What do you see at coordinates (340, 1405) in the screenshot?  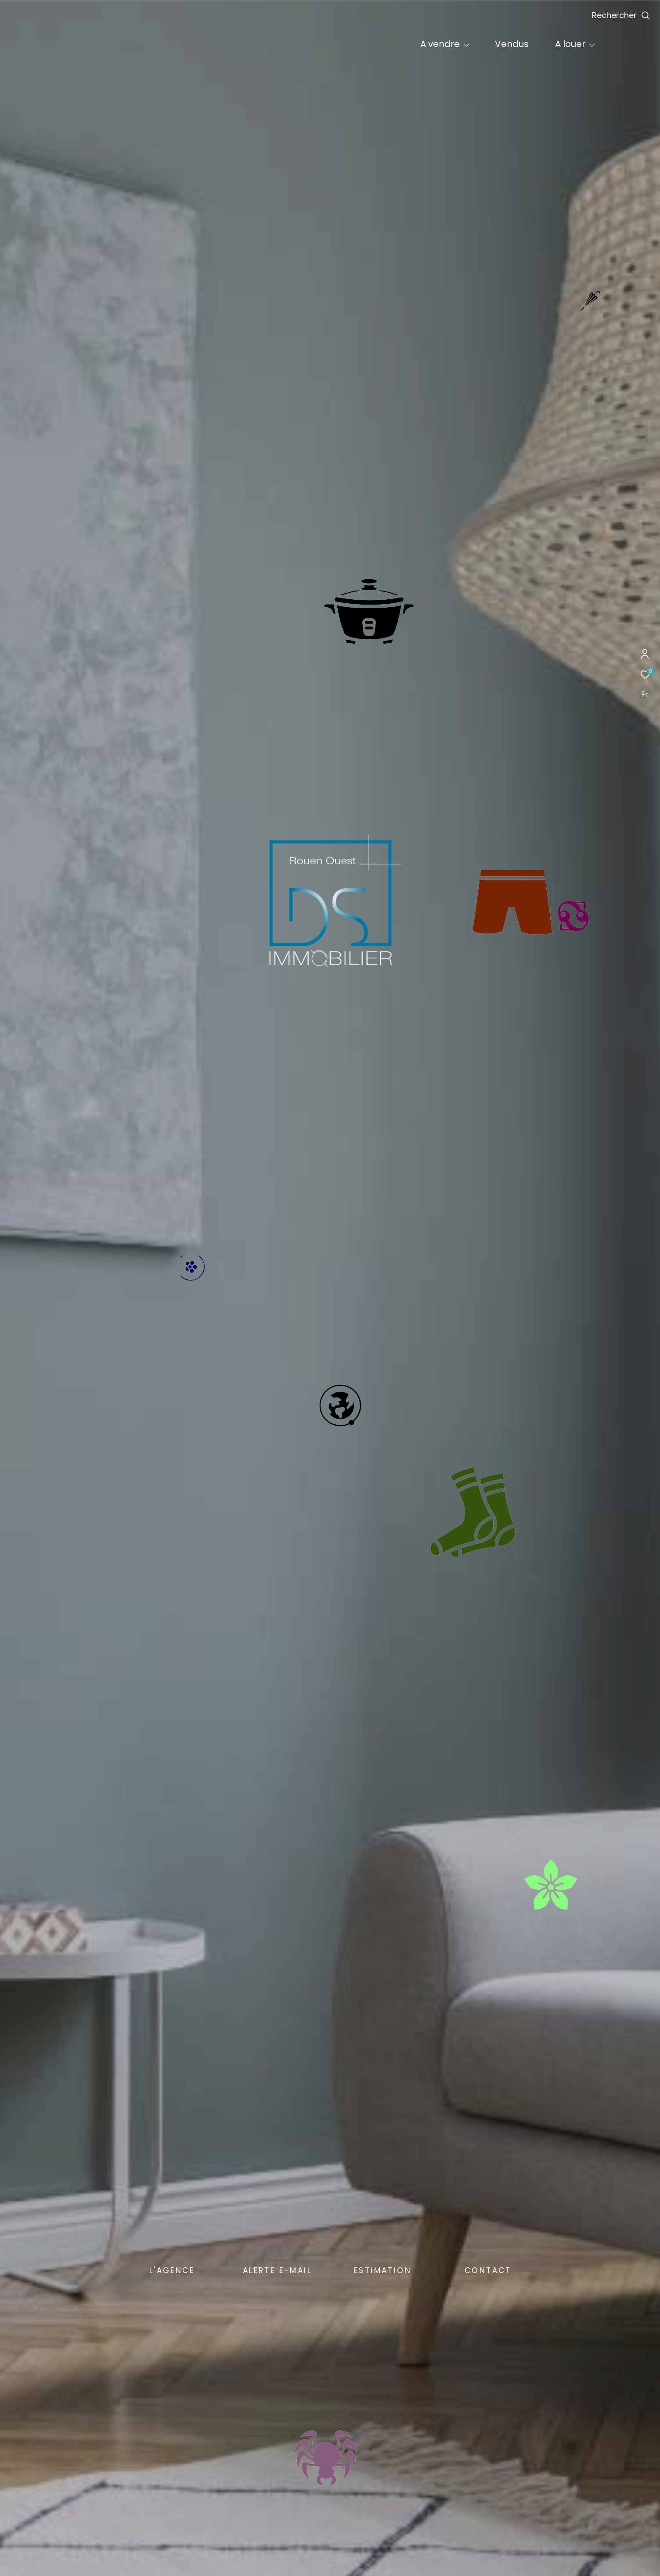 I see `view orbital or satellite tracking` at bounding box center [340, 1405].